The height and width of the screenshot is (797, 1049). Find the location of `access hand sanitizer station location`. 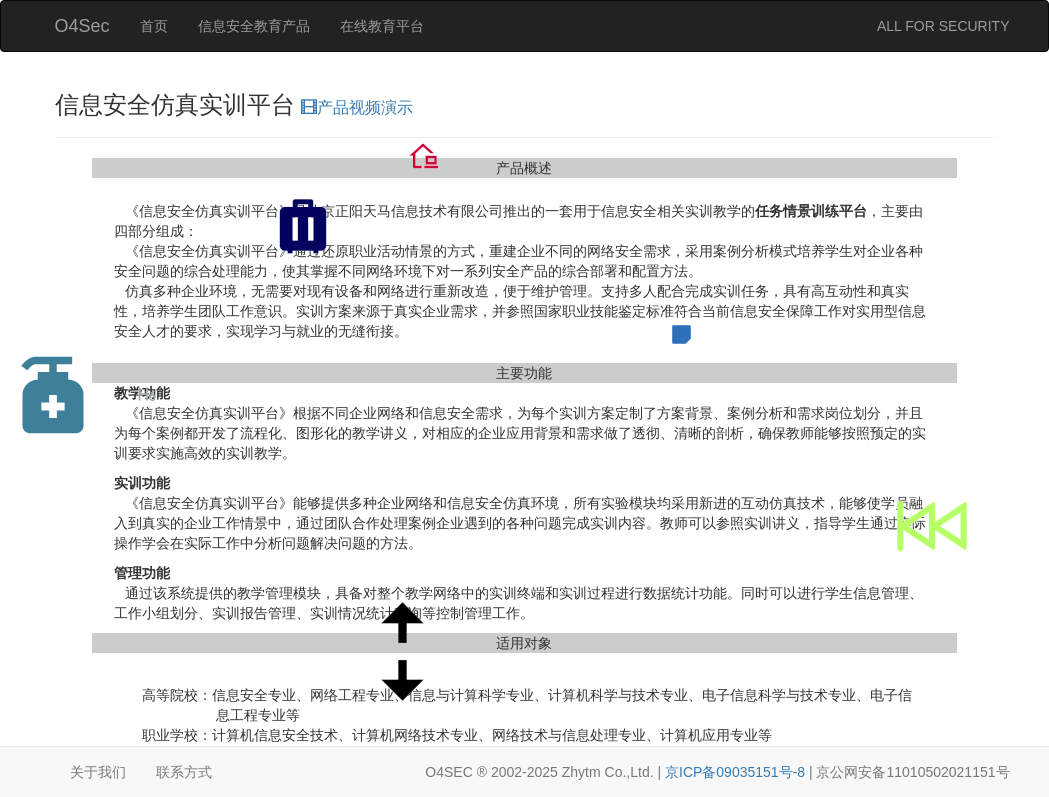

access hand sanitizer station location is located at coordinates (53, 395).